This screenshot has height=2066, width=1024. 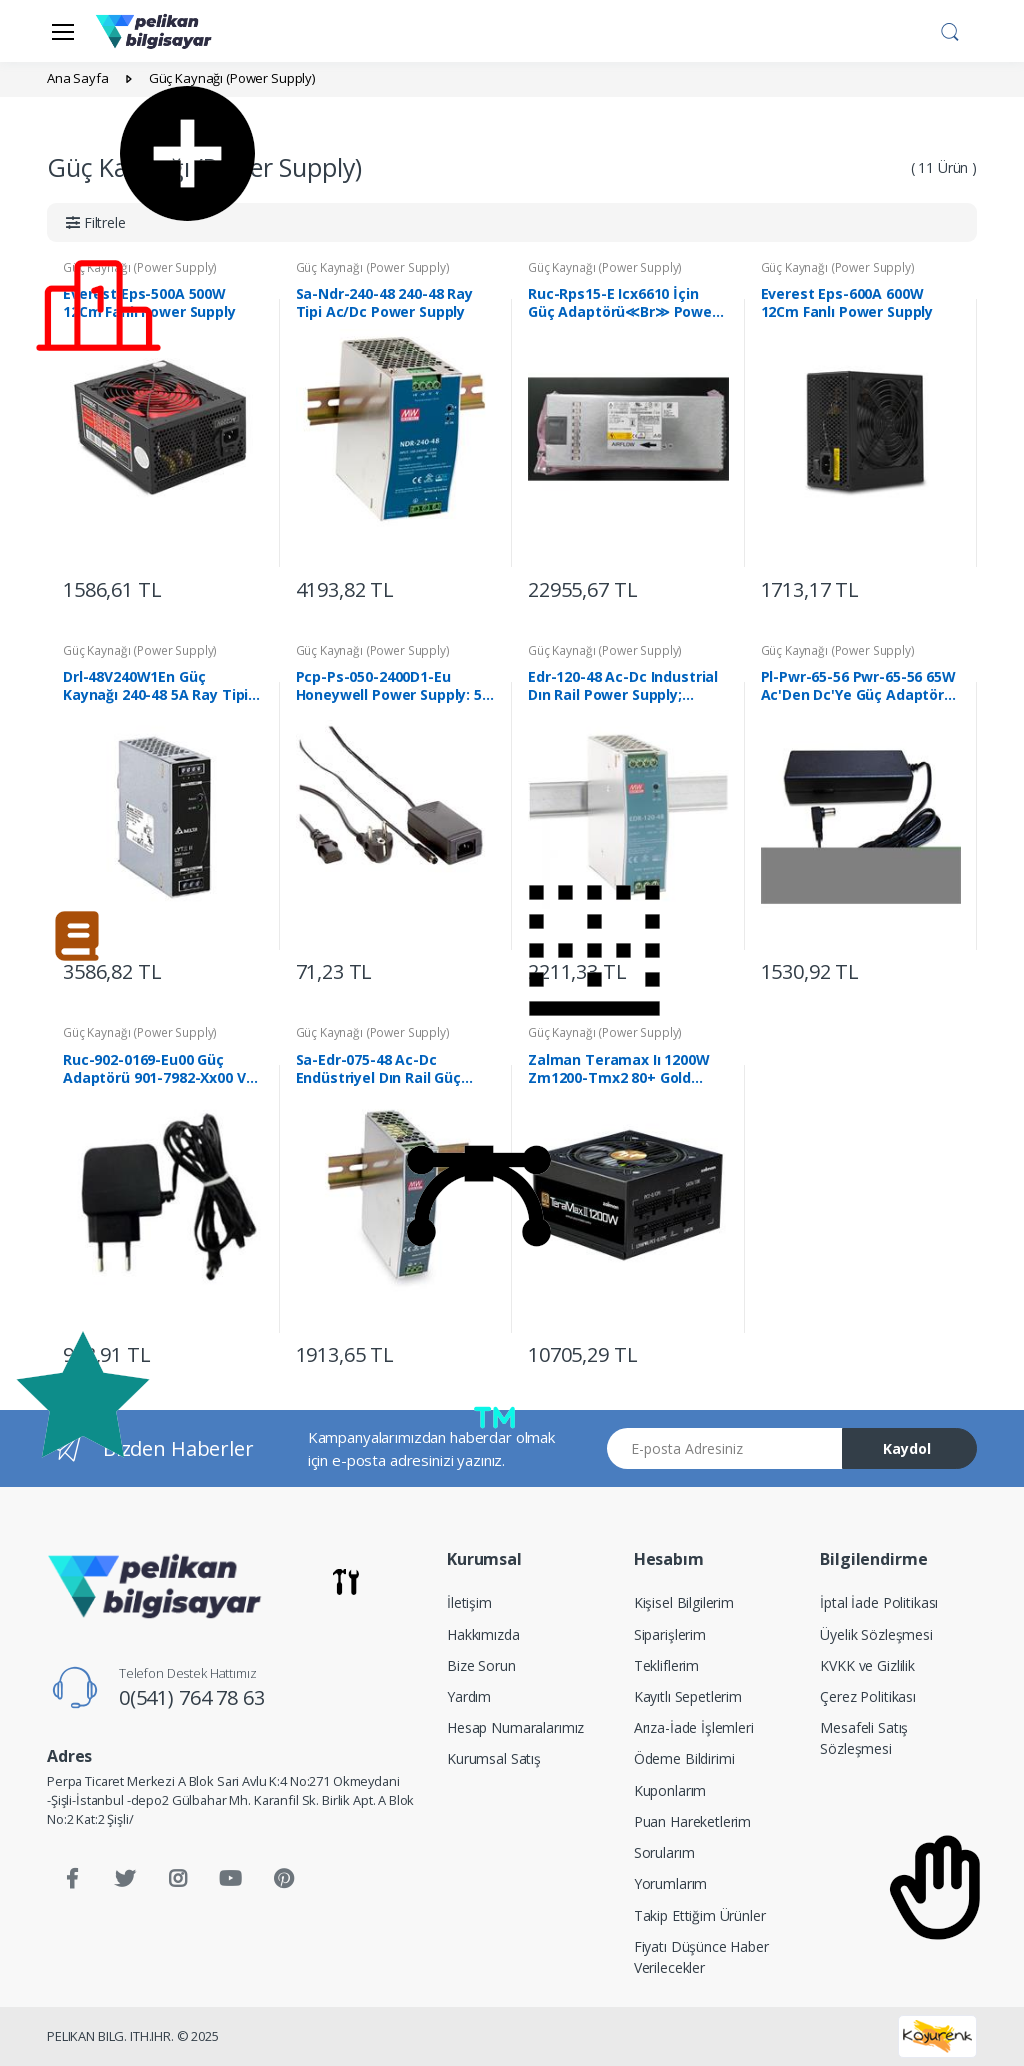 What do you see at coordinates (938, 1887) in the screenshot?
I see `stop or pause an action` at bounding box center [938, 1887].